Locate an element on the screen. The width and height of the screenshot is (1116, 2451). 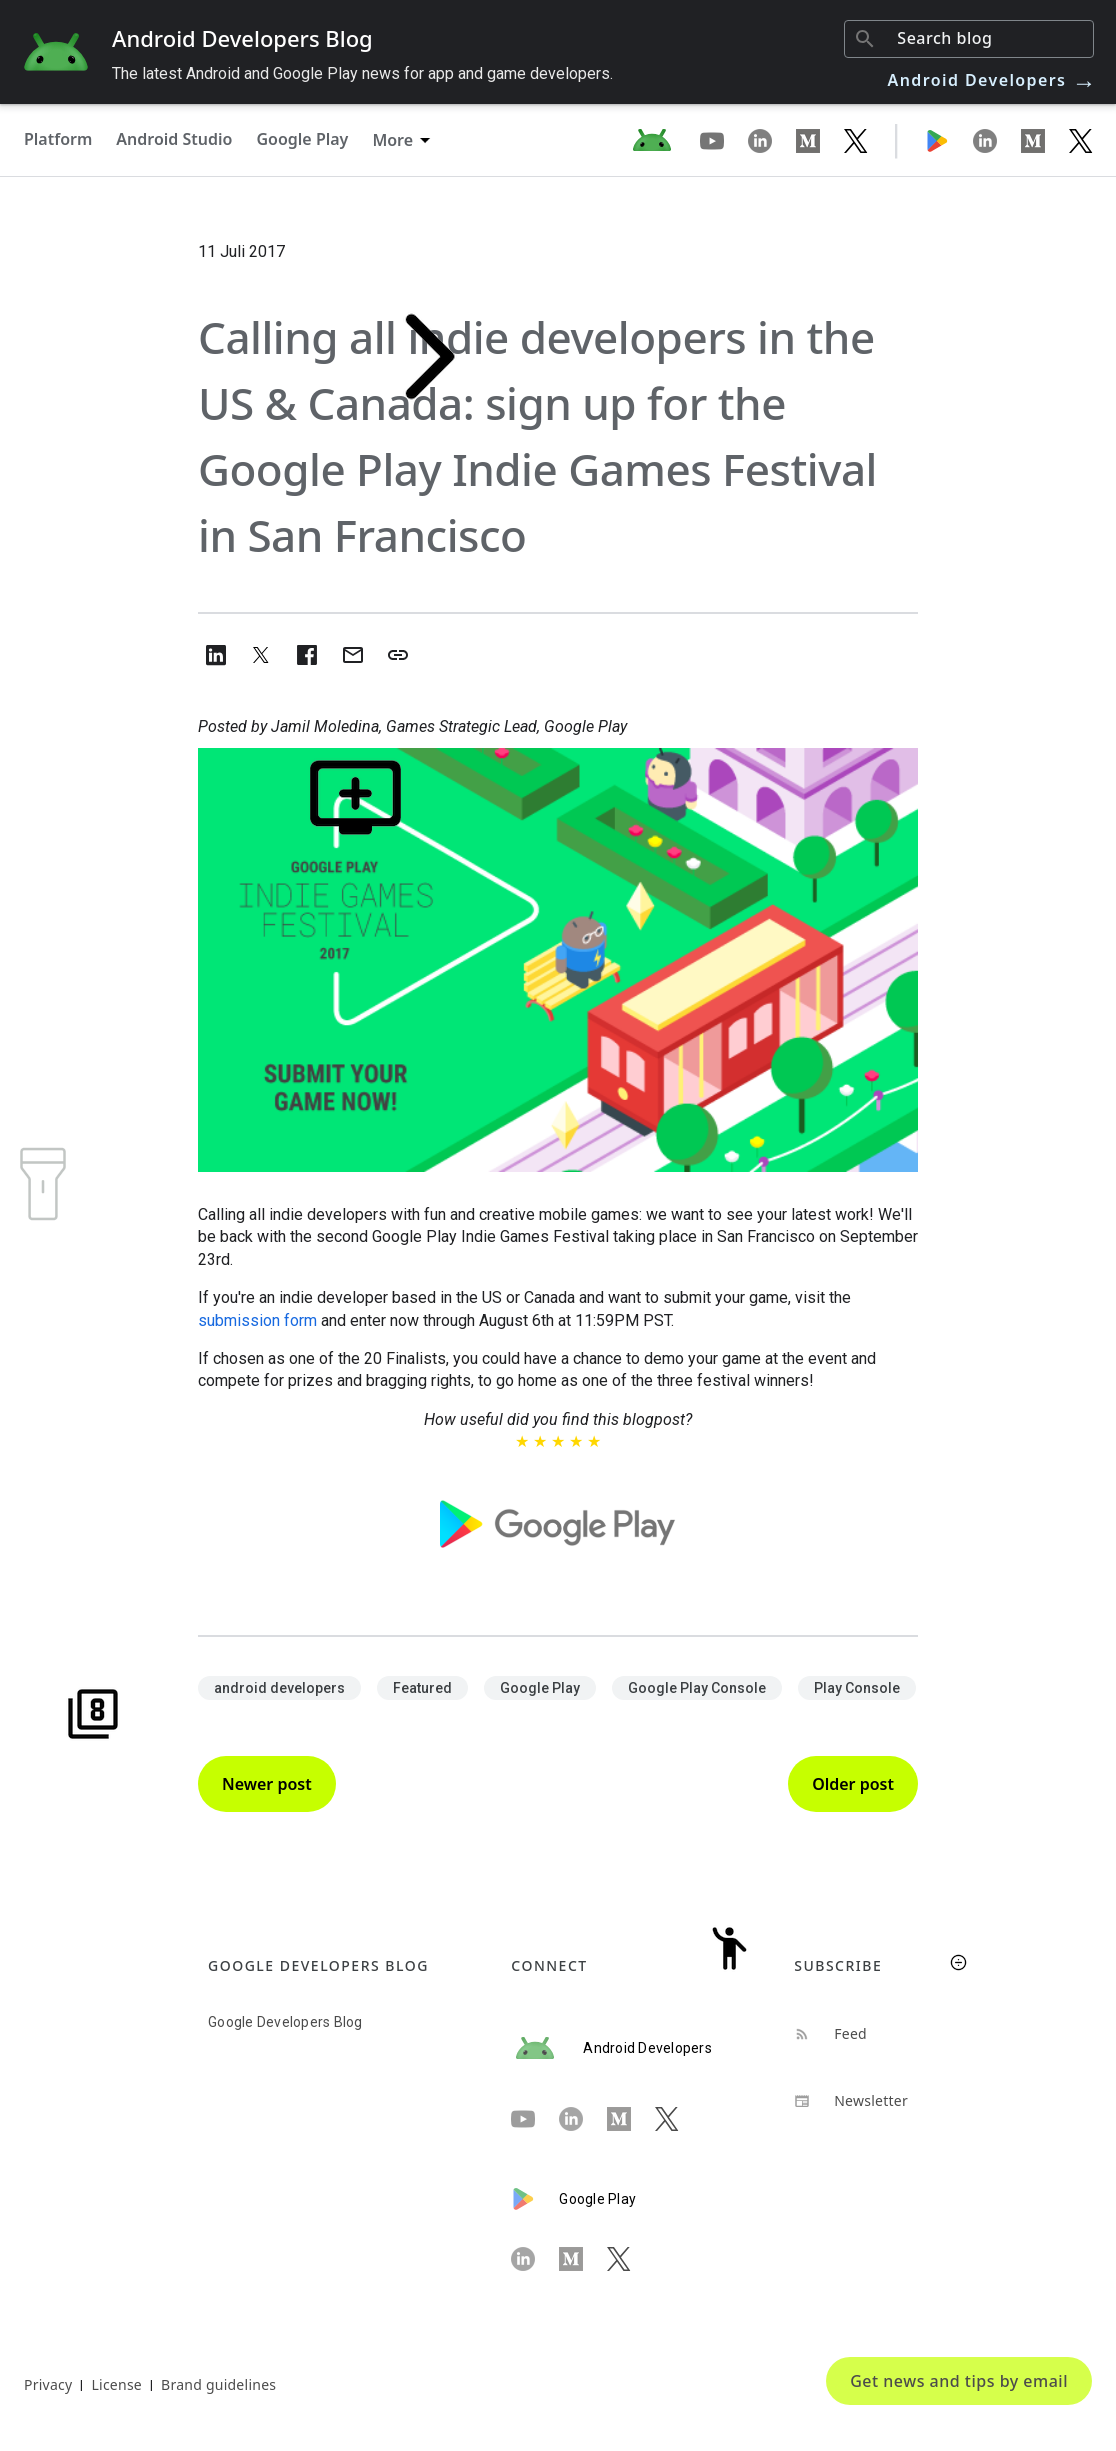
toggle flashlight on or off is located at coordinates (43, 1184).